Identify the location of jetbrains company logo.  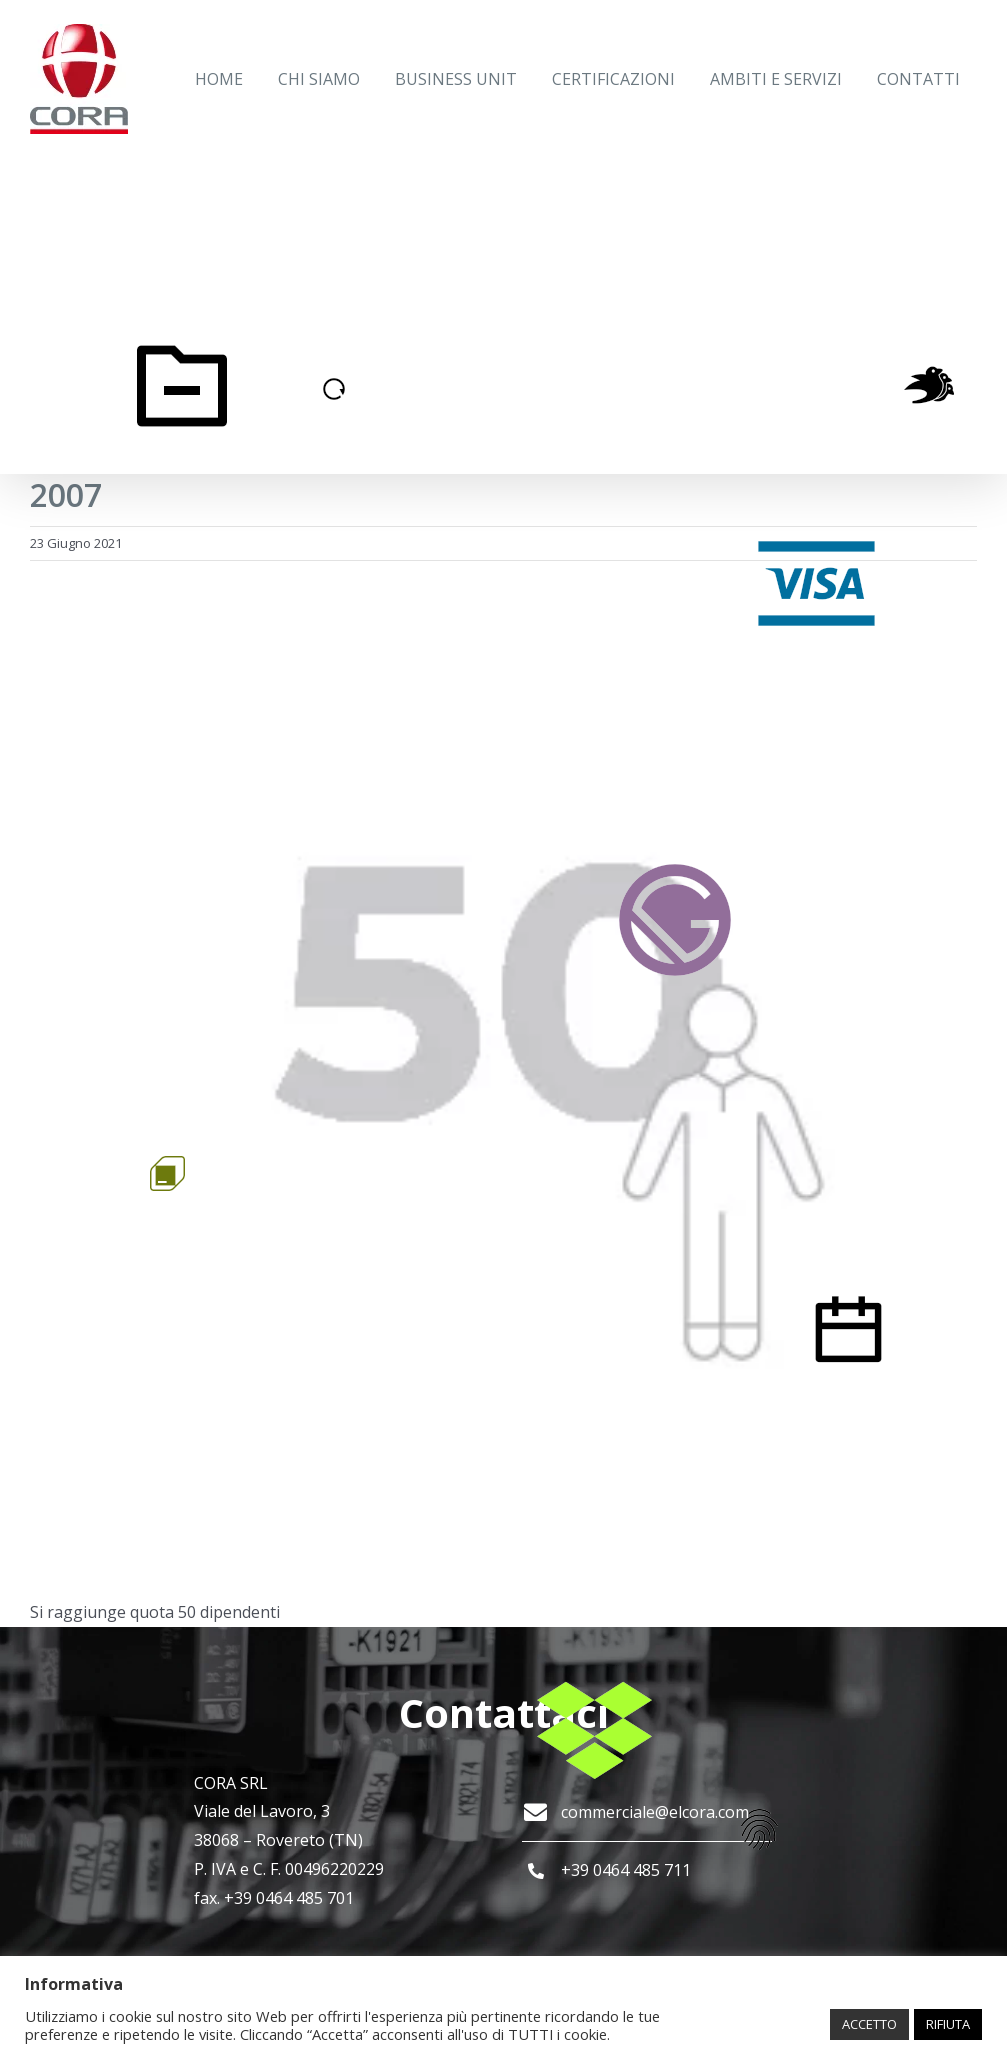
(167, 1173).